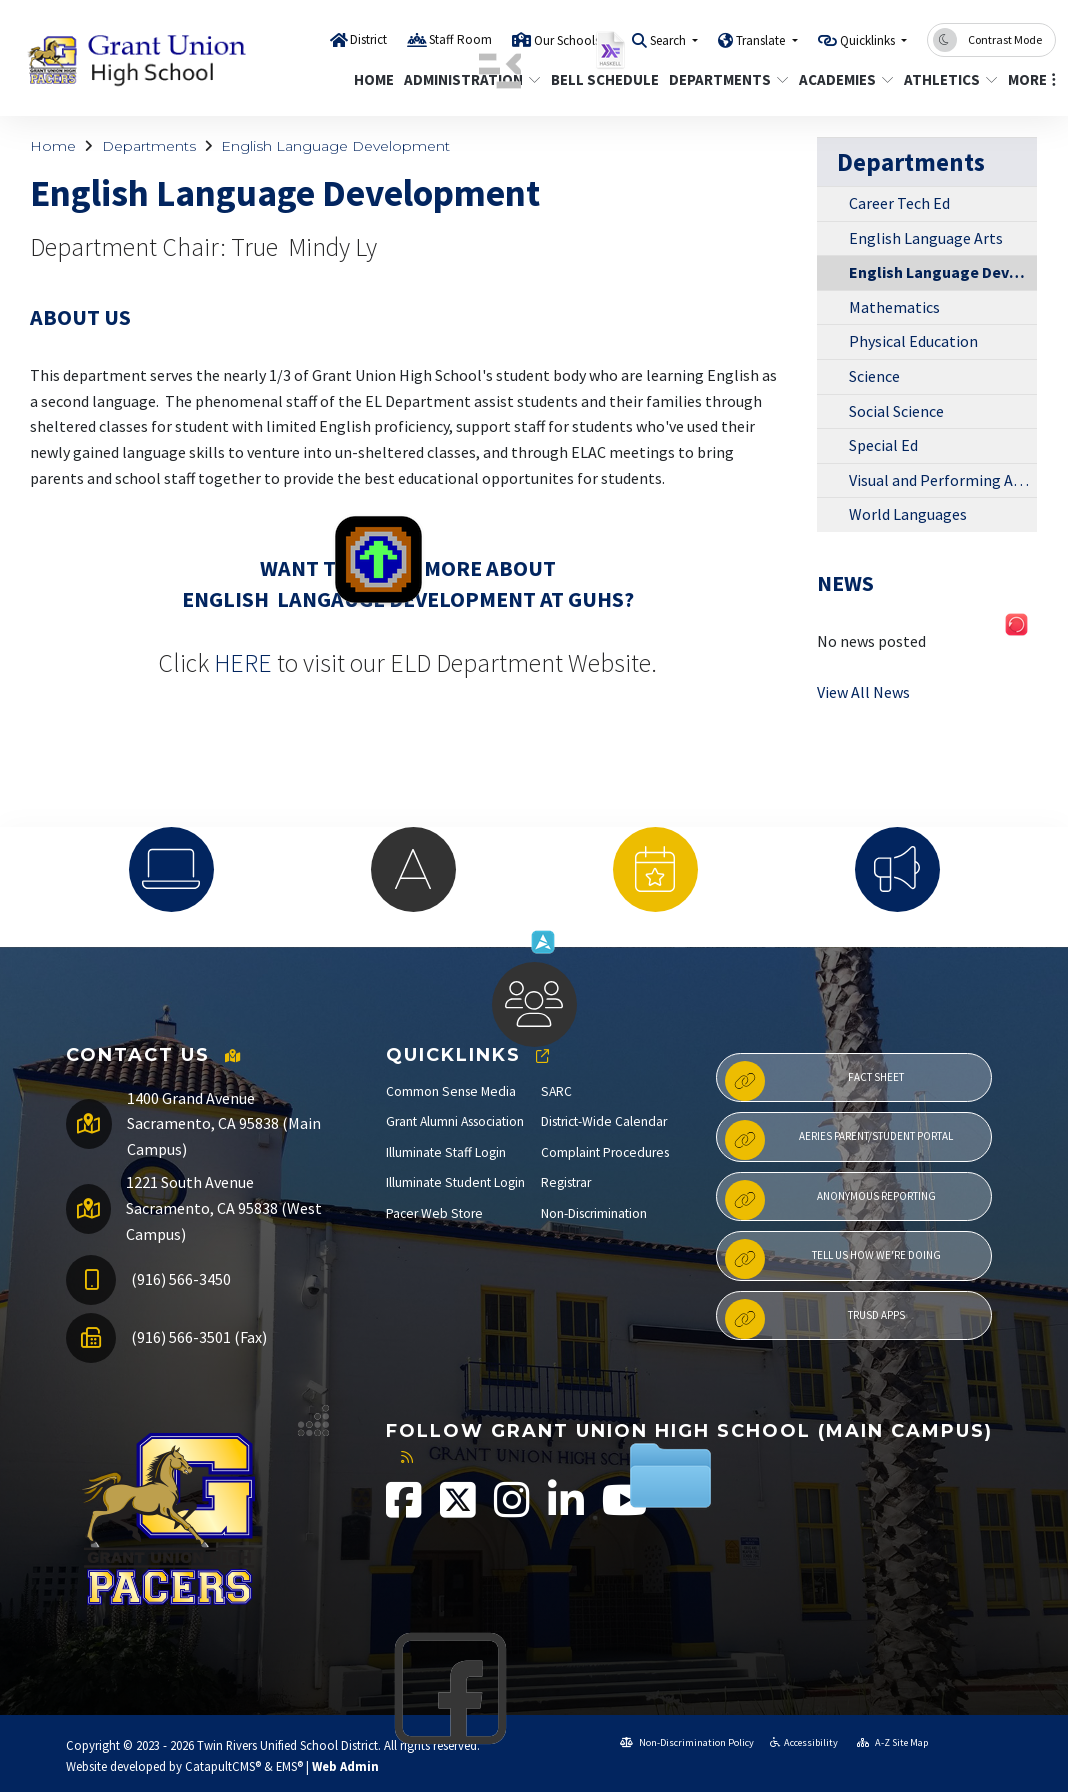 The width and height of the screenshot is (1068, 1792). What do you see at coordinates (378, 559) in the screenshot?
I see `launch the AAAAXY puzzle game` at bounding box center [378, 559].